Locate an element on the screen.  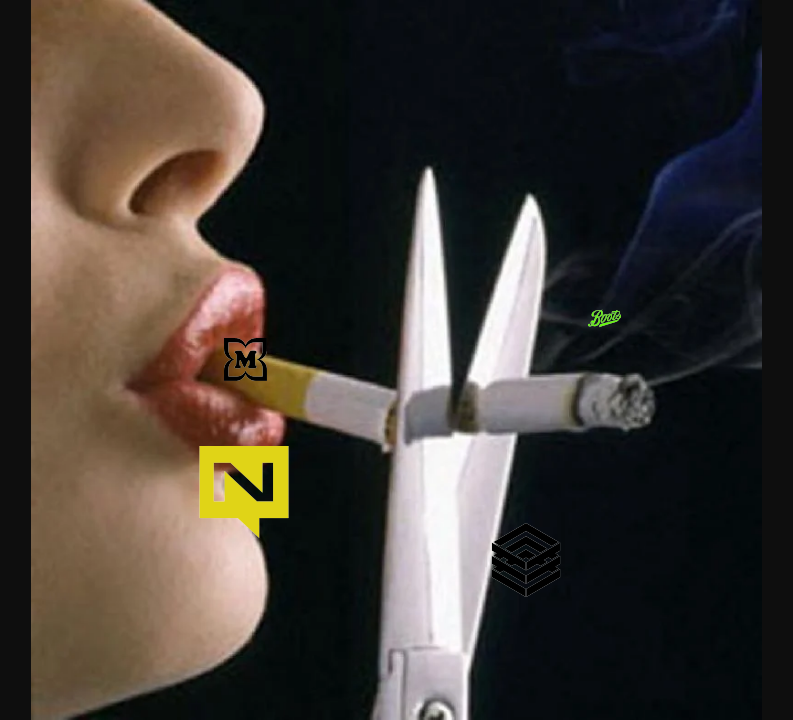
müller brand logo is located at coordinates (245, 359).